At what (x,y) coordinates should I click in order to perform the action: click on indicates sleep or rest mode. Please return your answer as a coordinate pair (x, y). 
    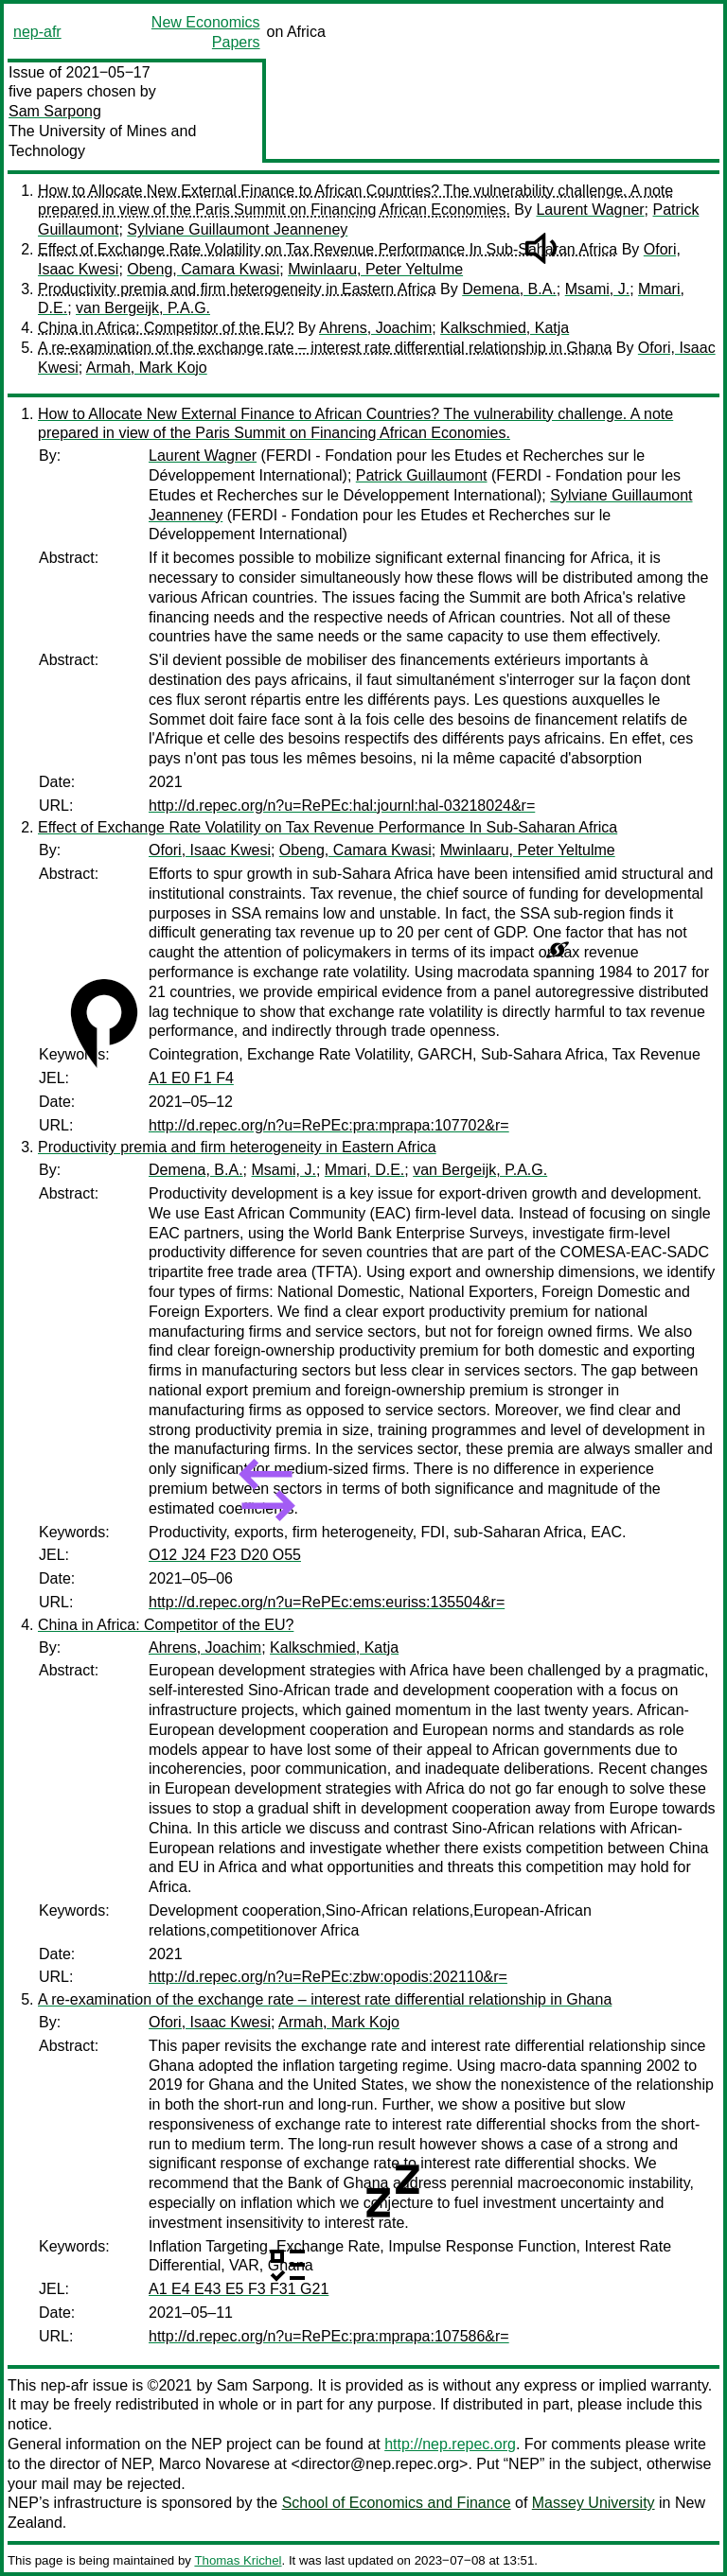
    Looking at the image, I should click on (393, 2191).